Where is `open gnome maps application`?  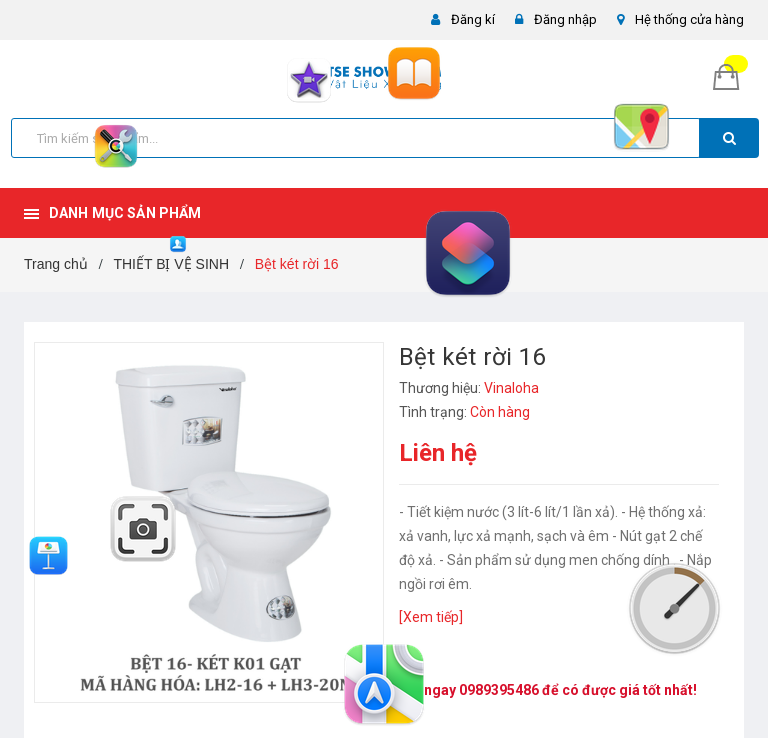
open gnome maps application is located at coordinates (641, 126).